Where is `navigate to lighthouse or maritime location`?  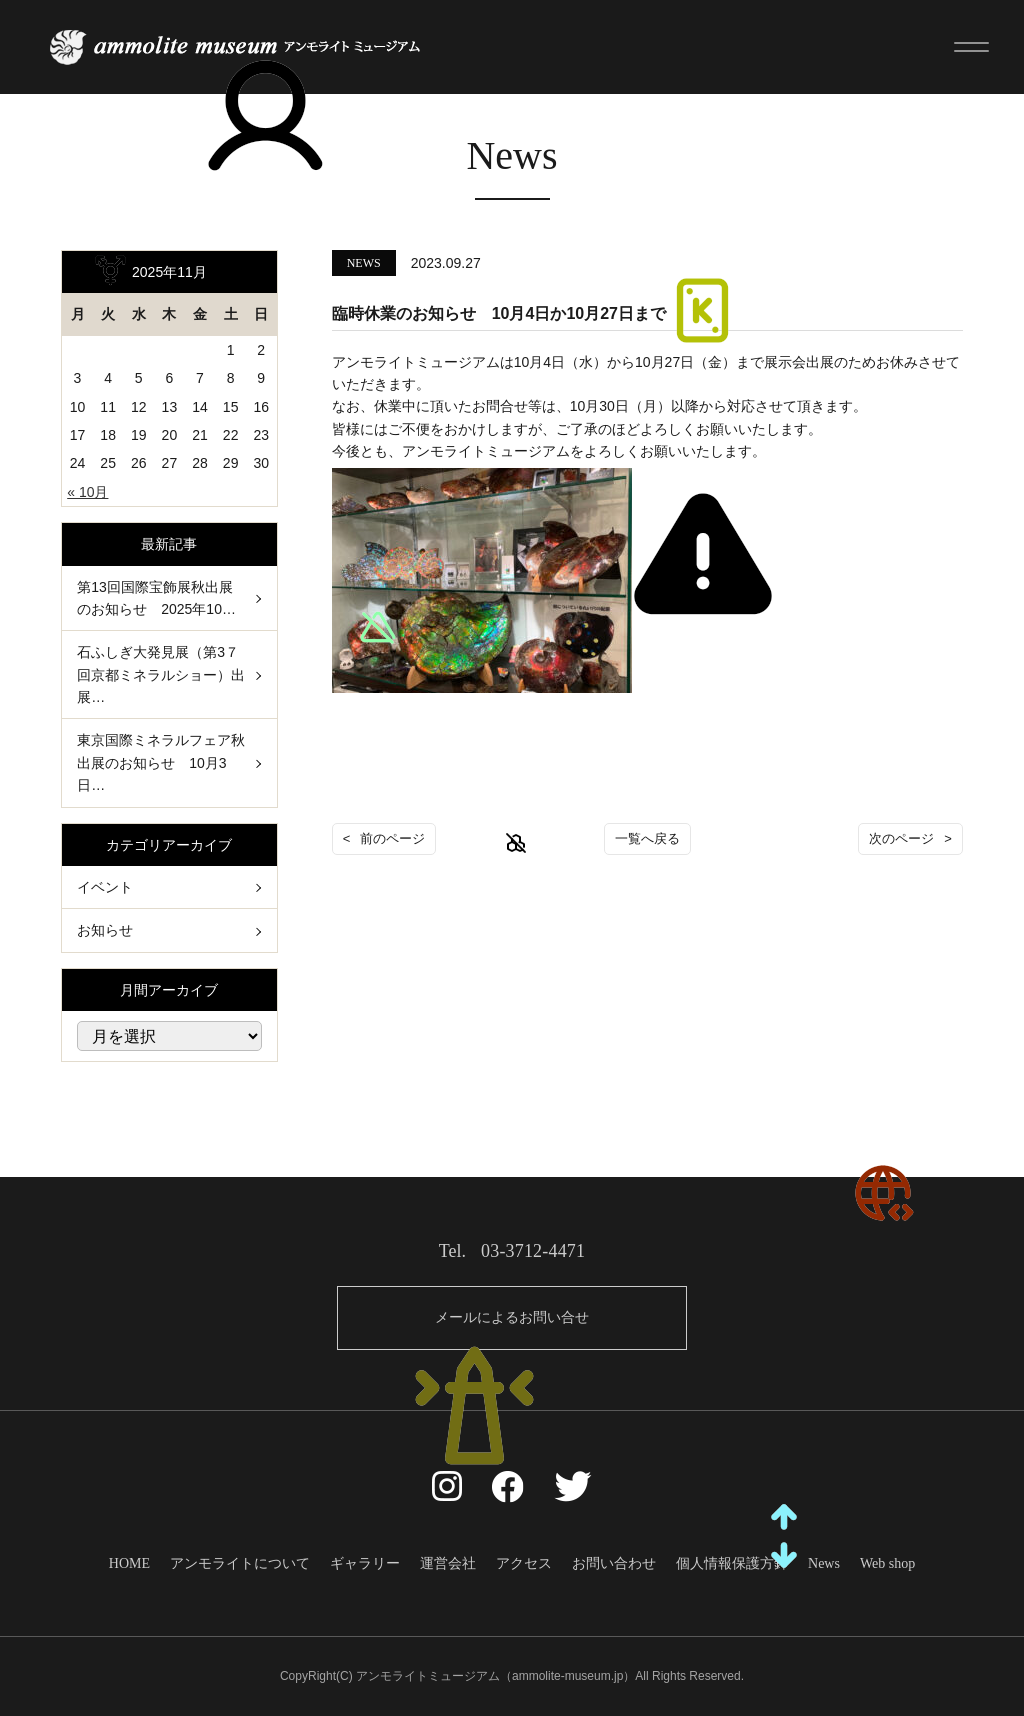
navigate to lighthouse or maritime location is located at coordinates (474, 1405).